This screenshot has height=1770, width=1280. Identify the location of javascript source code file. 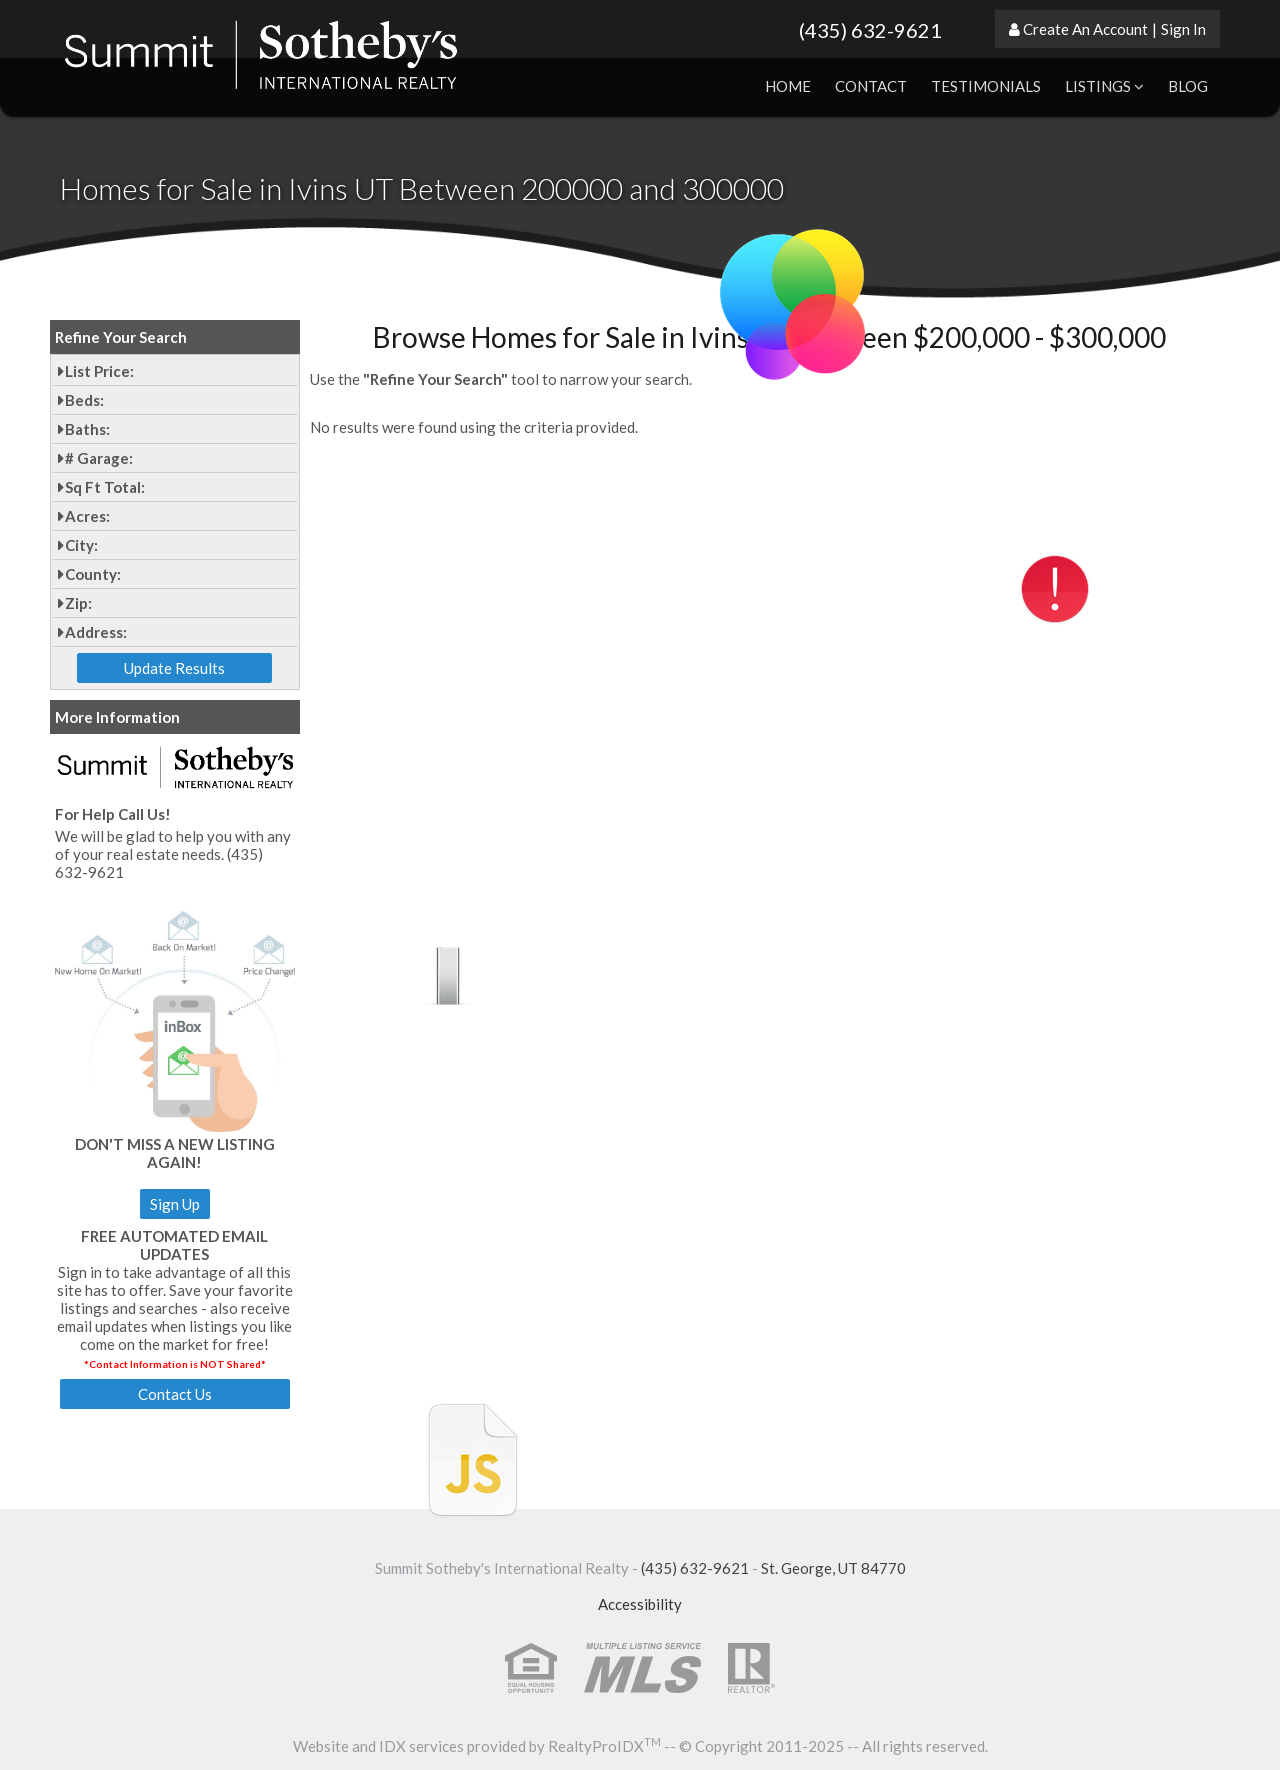
(473, 1460).